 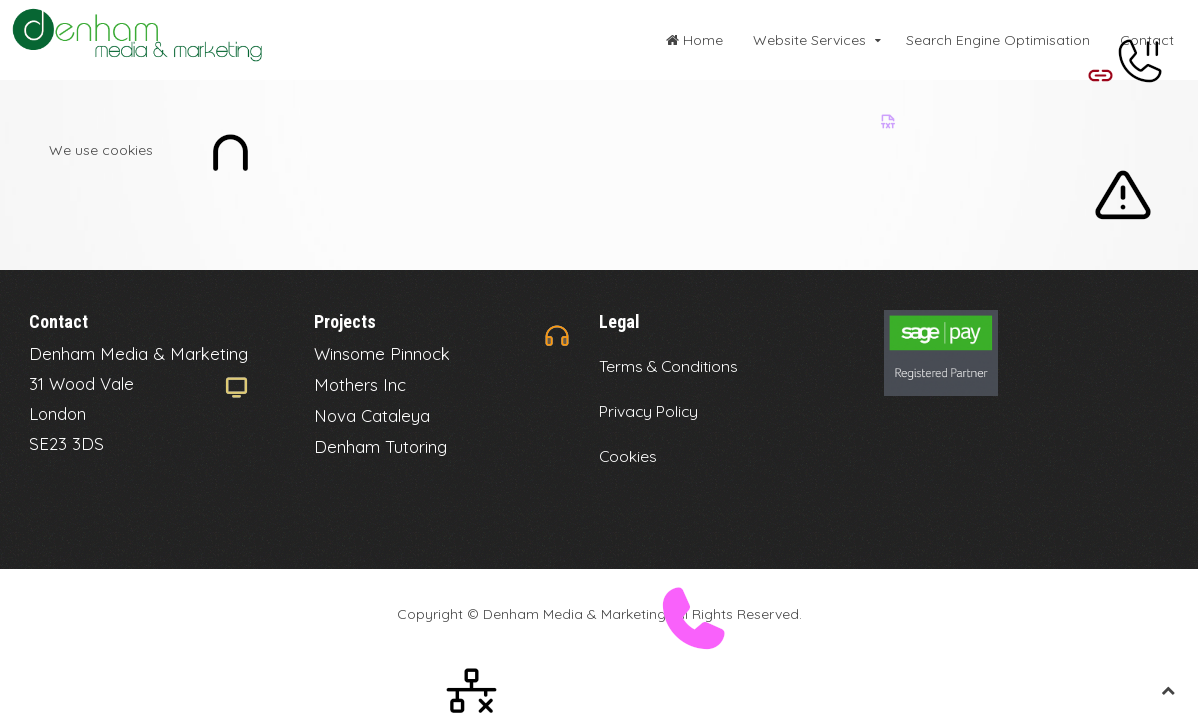 What do you see at coordinates (557, 337) in the screenshot?
I see `access audio or music playback` at bounding box center [557, 337].